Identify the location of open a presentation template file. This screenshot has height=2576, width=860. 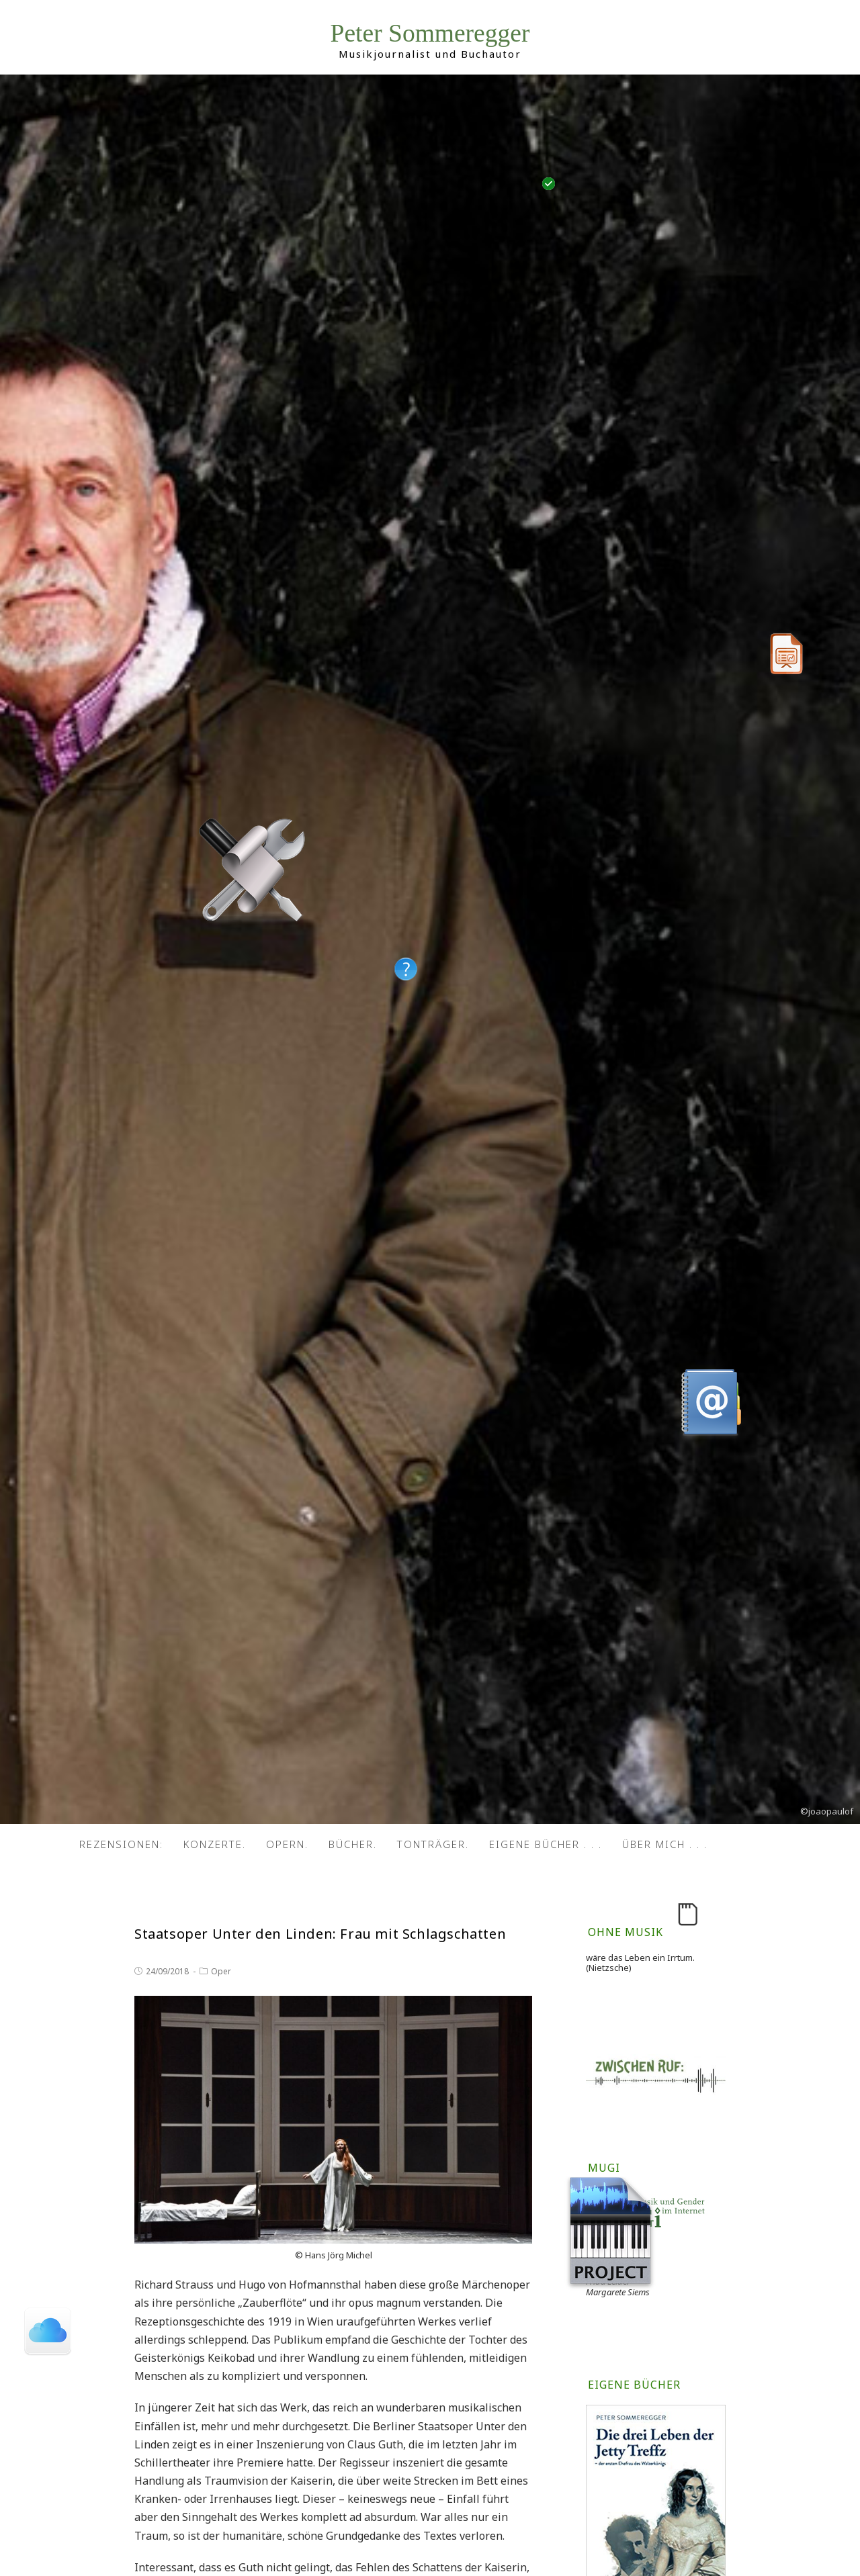
(786, 653).